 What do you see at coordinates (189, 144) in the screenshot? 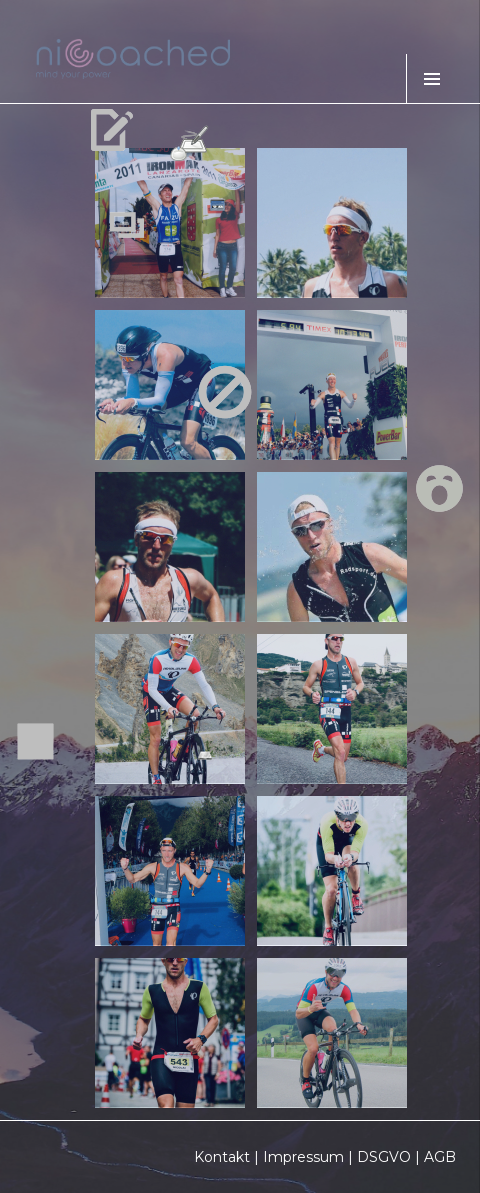
I see `configure mouse and tablet settings` at bounding box center [189, 144].